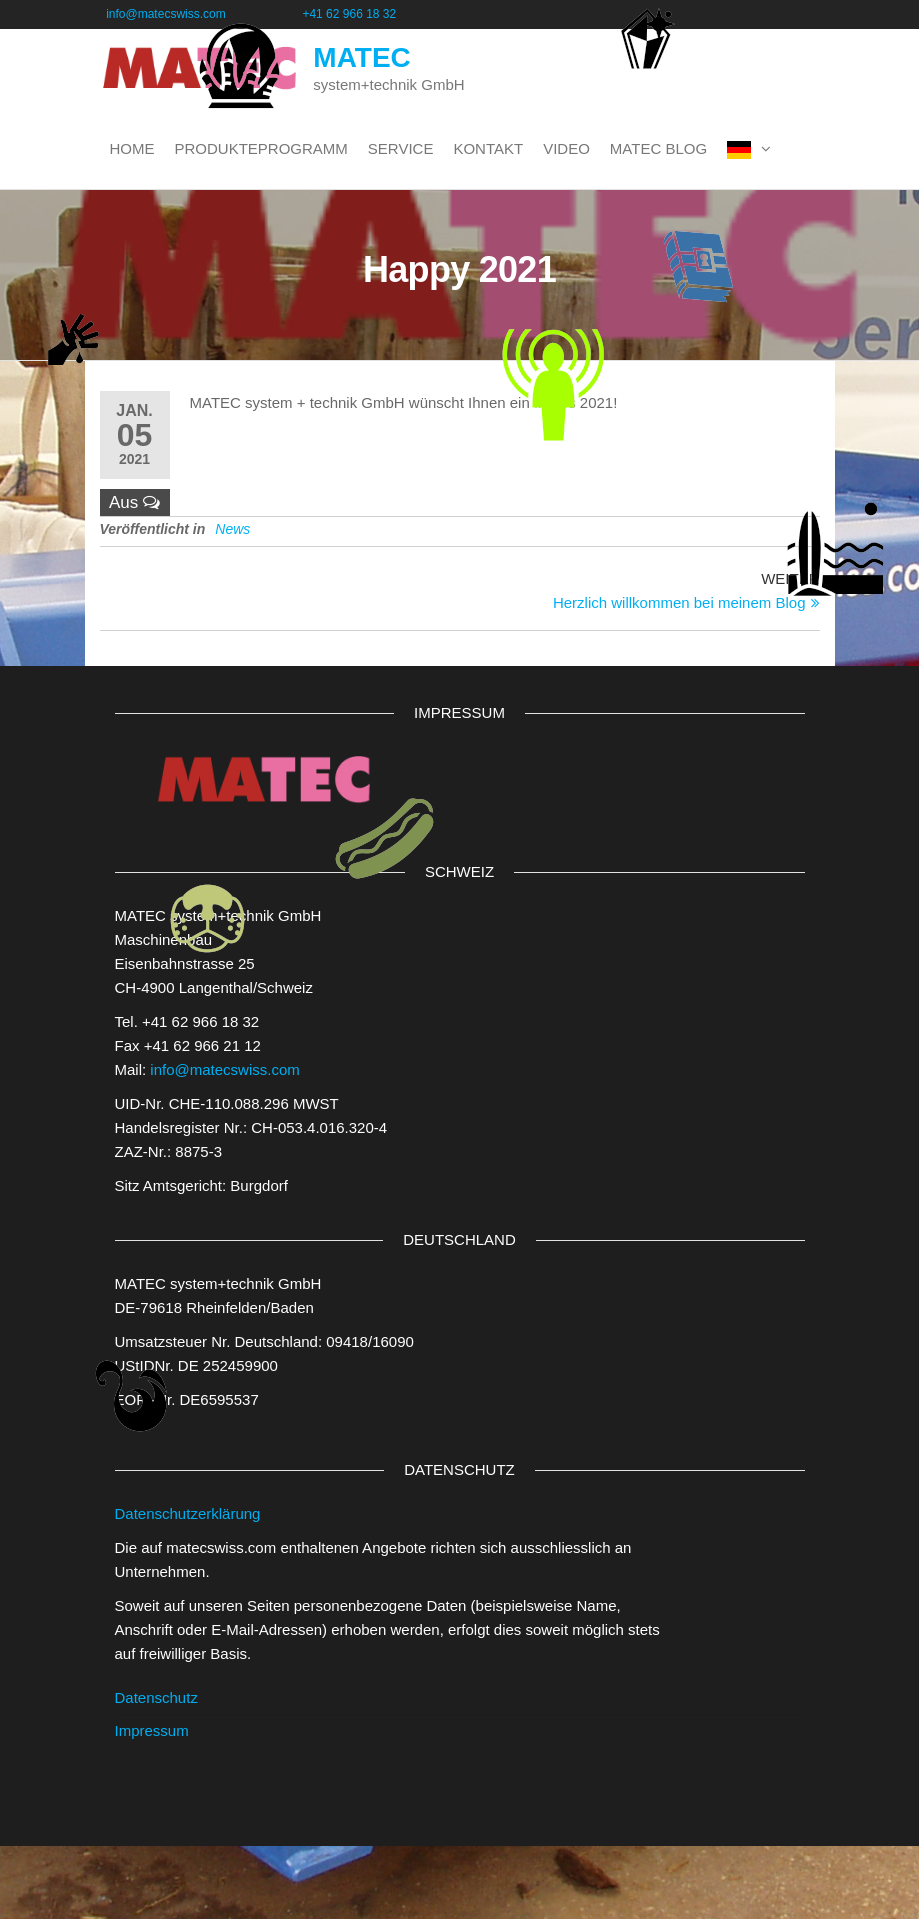  What do you see at coordinates (241, 64) in the screenshot?
I see `view dragon companion or pet status` at bounding box center [241, 64].